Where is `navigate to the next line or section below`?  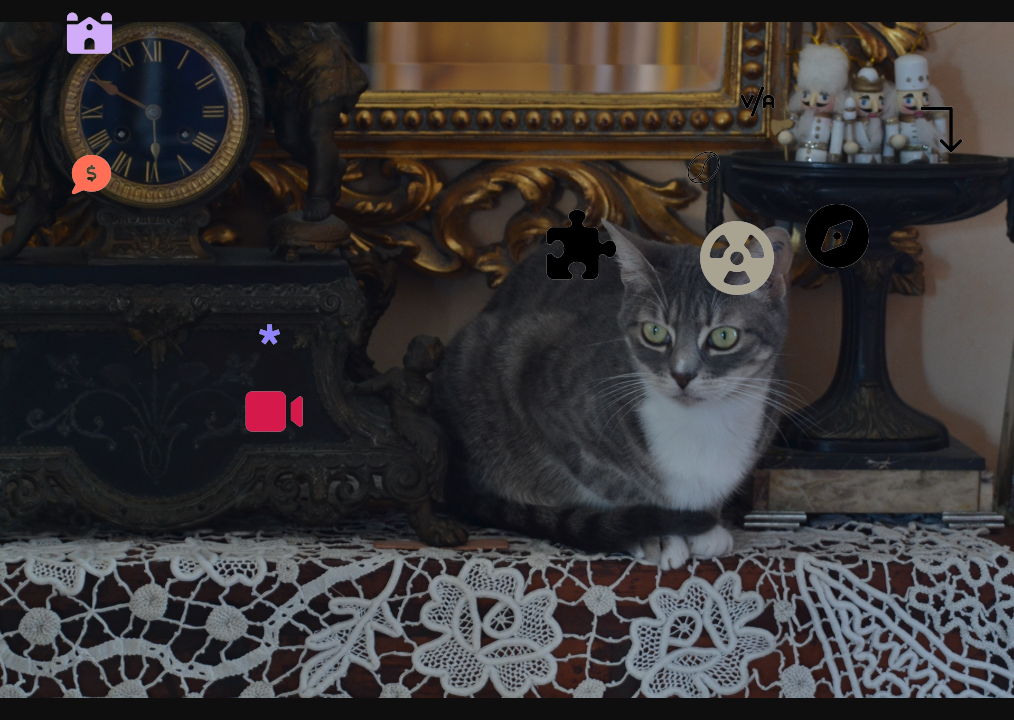 navigate to the next line or section below is located at coordinates (941, 129).